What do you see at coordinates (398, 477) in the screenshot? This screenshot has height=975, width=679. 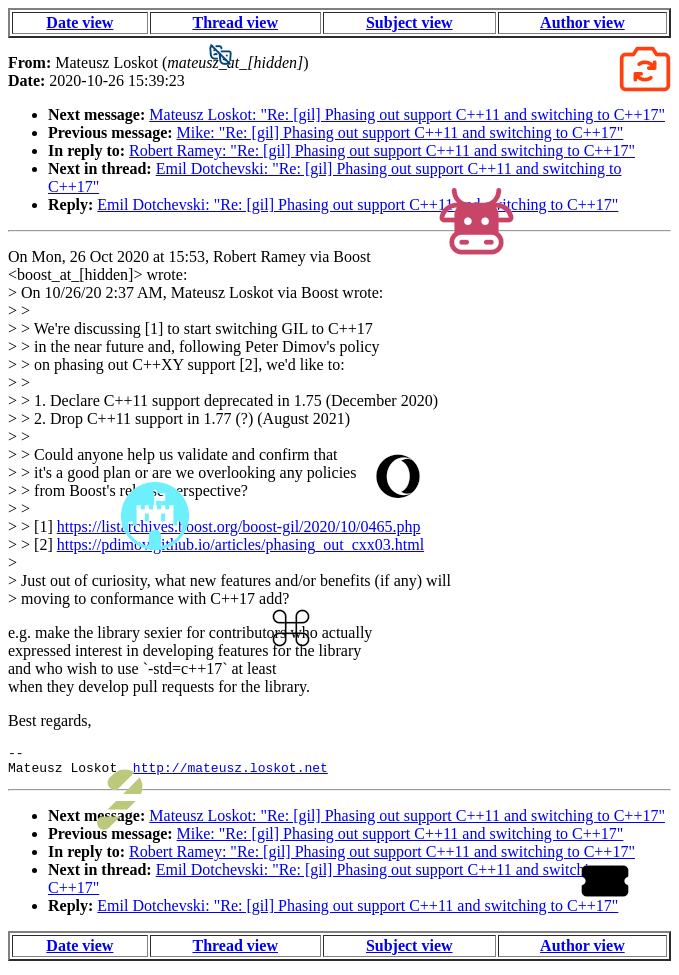 I see `open Opera browser` at bounding box center [398, 477].